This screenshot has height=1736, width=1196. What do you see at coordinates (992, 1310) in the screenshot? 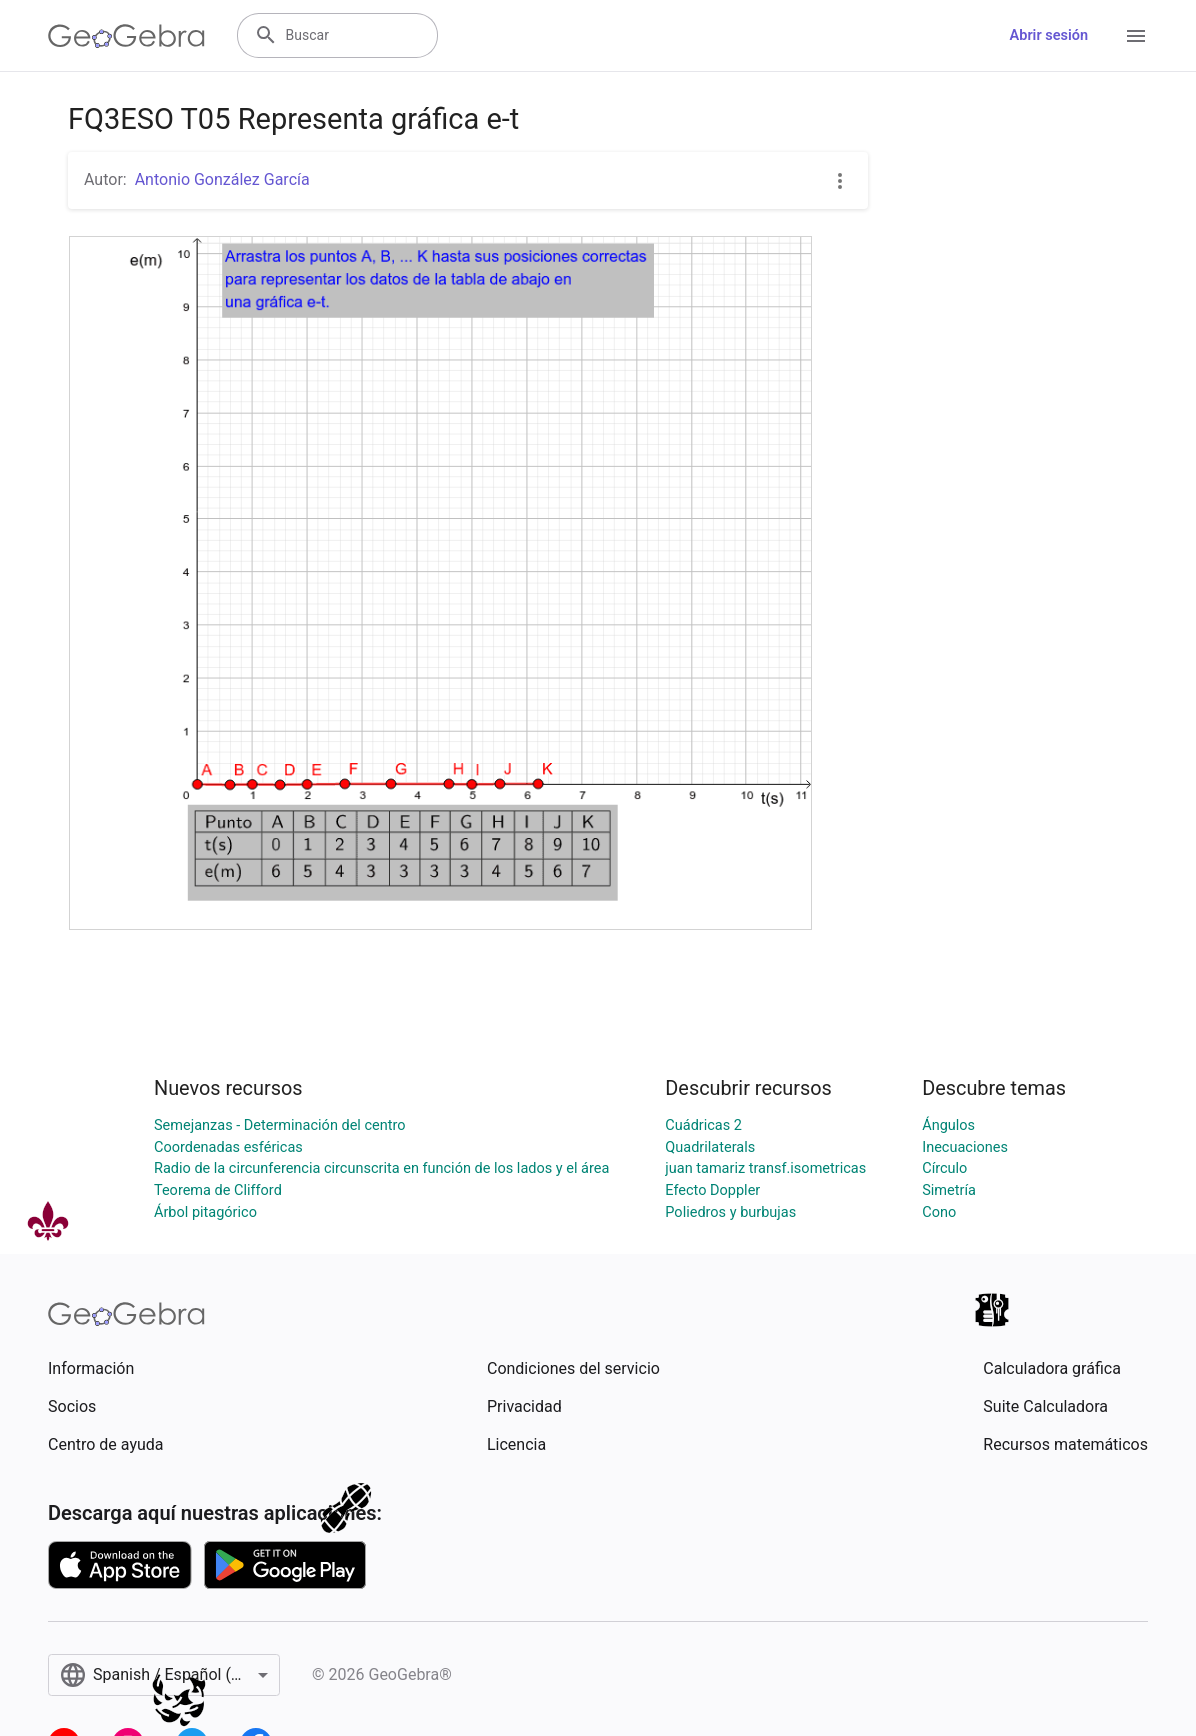
I see `represents a puzzle or matching game mechanic` at bounding box center [992, 1310].